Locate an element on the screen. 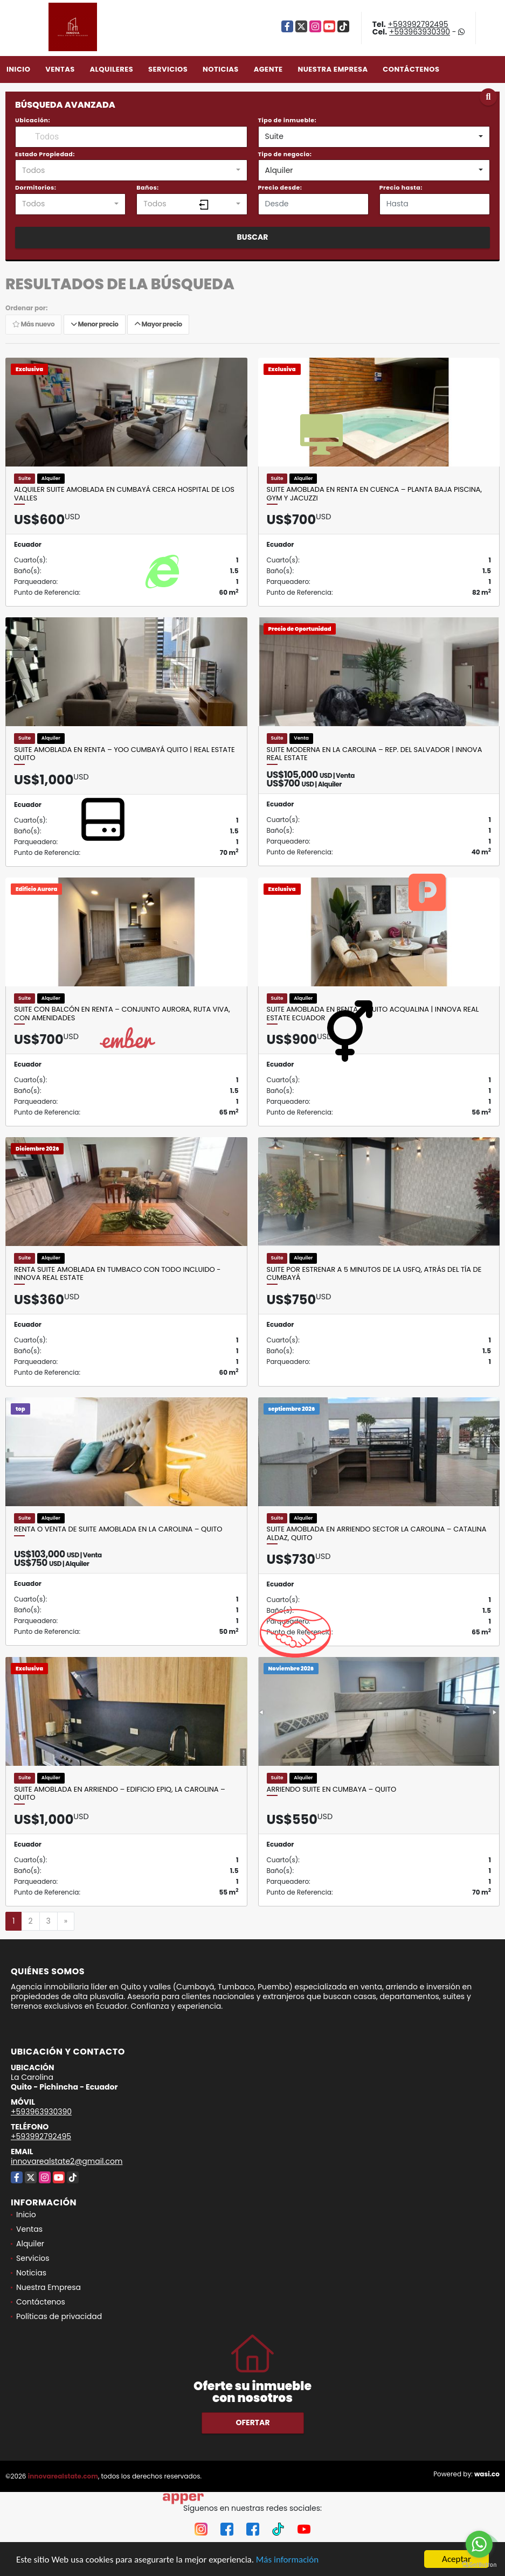 The width and height of the screenshot is (505, 2576). log out of your account is located at coordinates (204, 205).